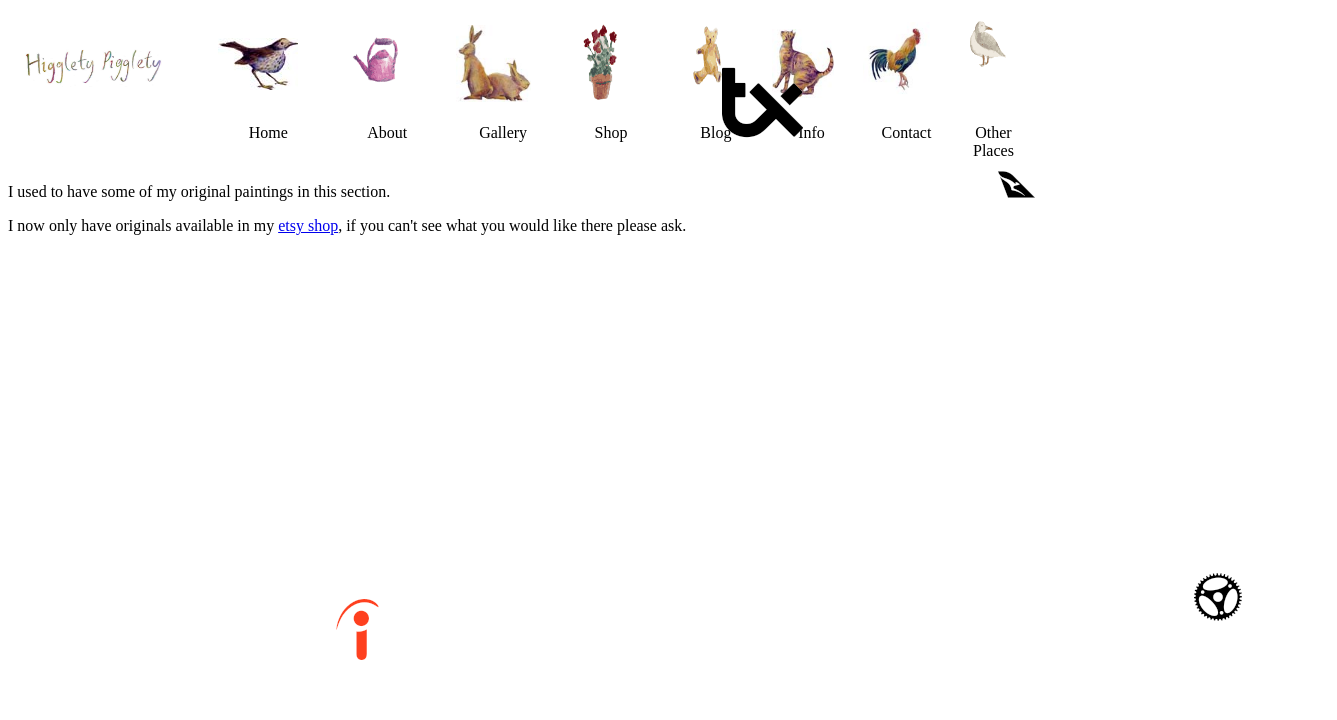 Image resolution: width=1337 pixels, height=720 pixels. Describe the element at coordinates (762, 102) in the screenshot. I see `transifex localization platform logo` at that location.